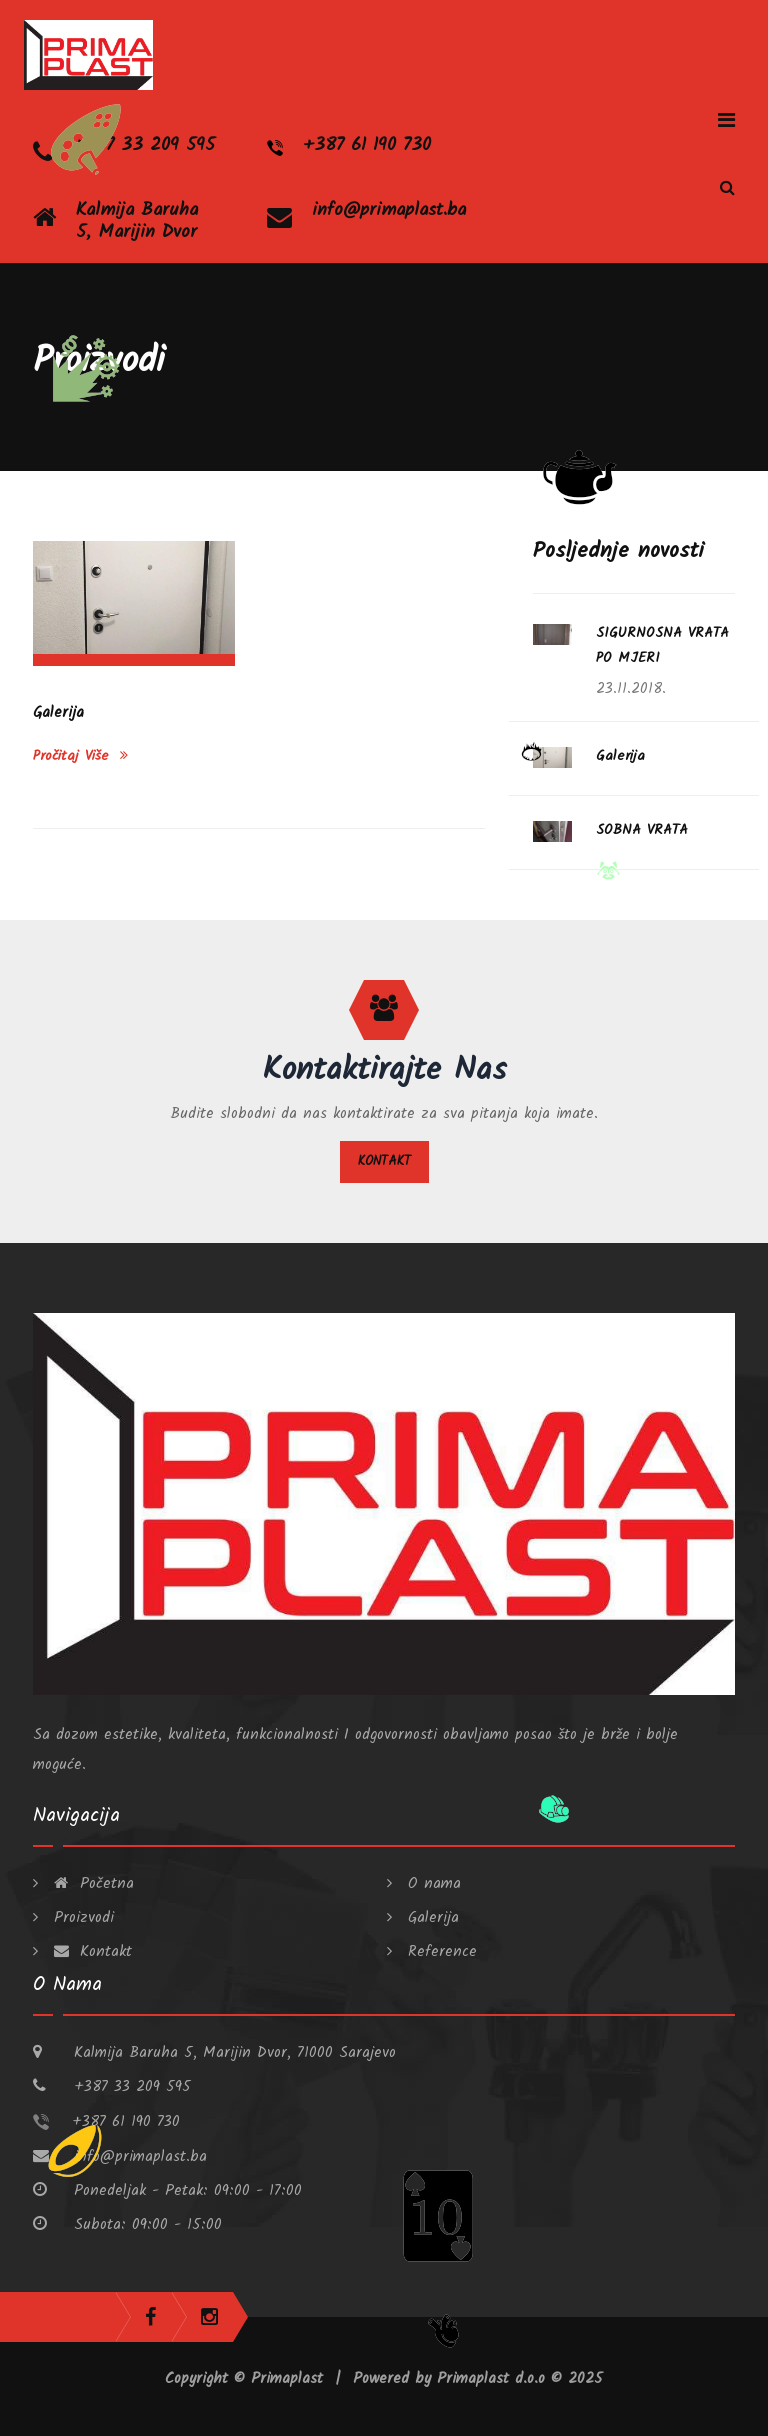 This screenshot has height=2436, width=768. I want to click on access tea or beverage-related features, so click(579, 476).